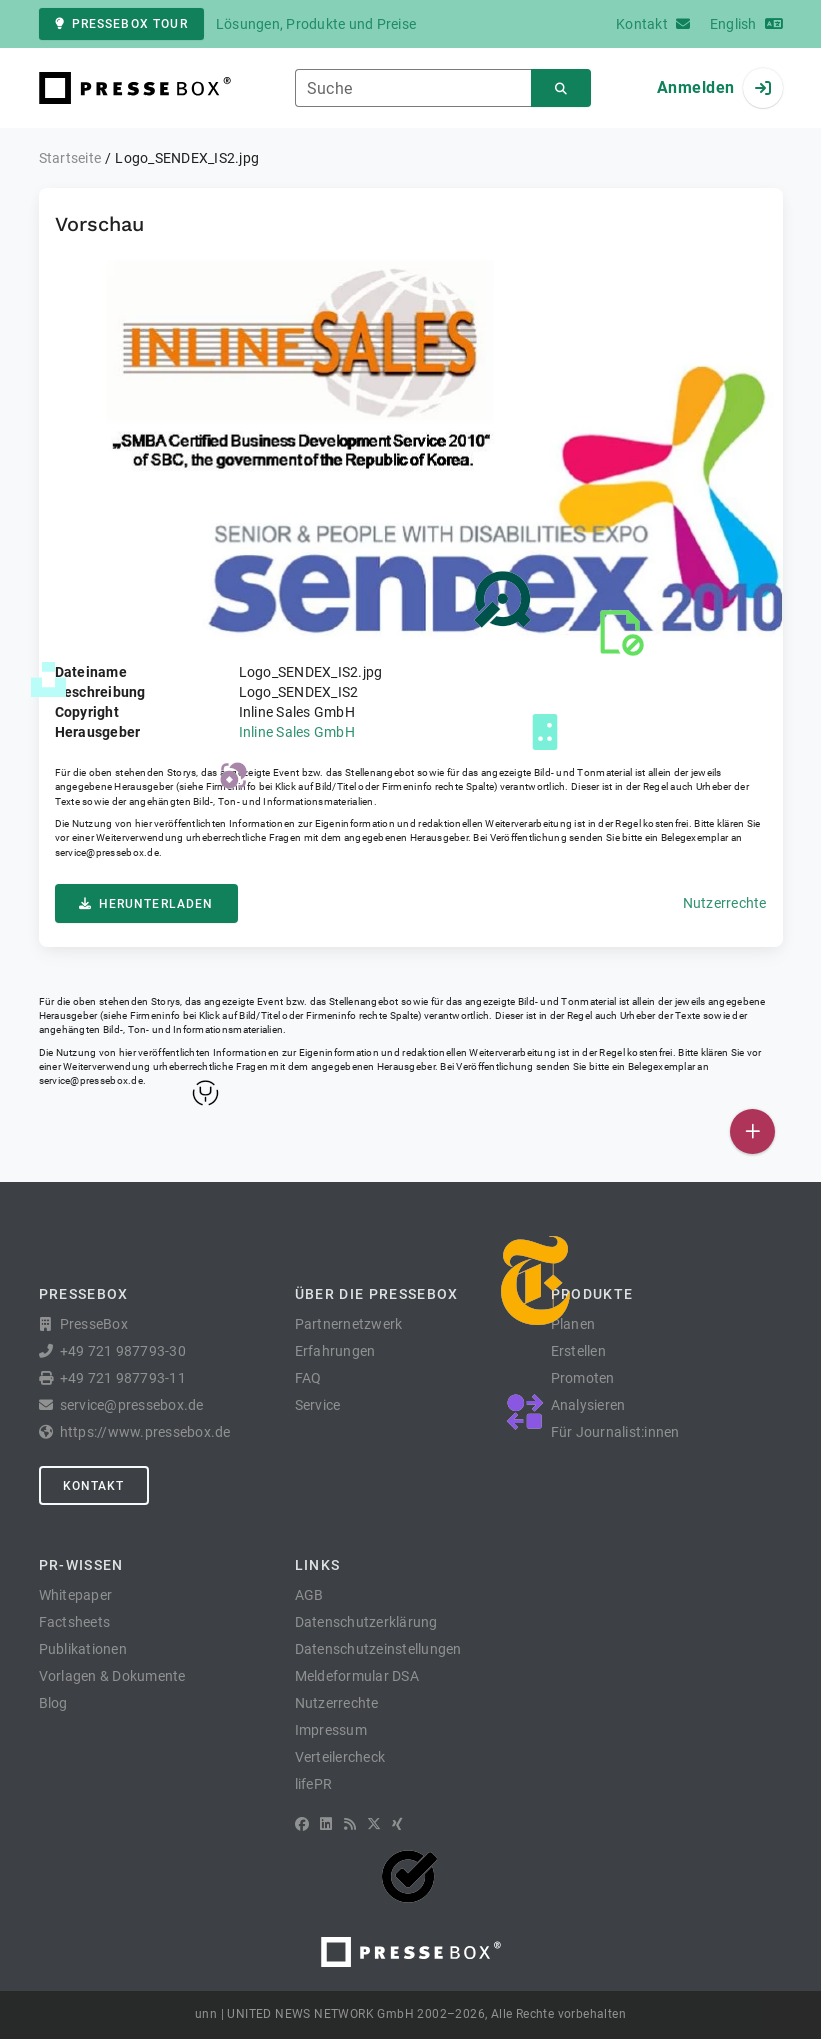 The height and width of the screenshot is (2039, 821). What do you see at coordinates (545, 732) in the screenshot?
I see `jovian platform logo` at bounding box center [545, 732].